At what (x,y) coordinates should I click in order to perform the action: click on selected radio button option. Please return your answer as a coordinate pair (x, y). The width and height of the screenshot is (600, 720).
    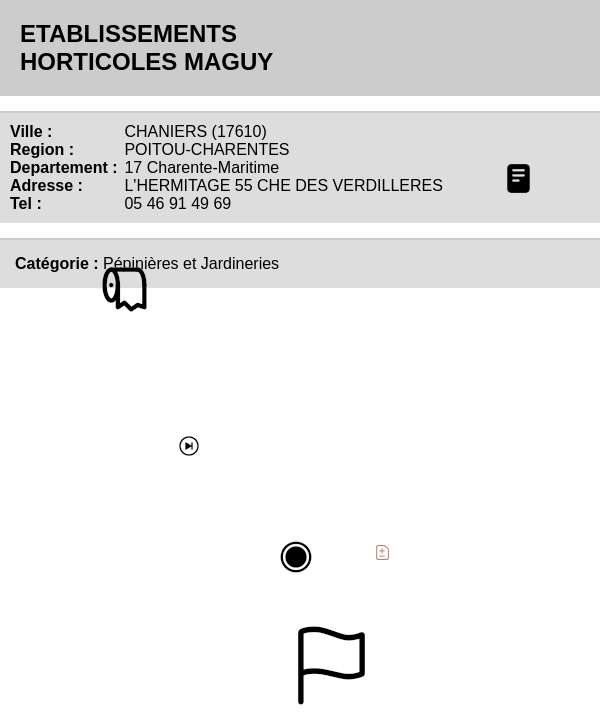
    Looking at the image, I should click on (296, 557).